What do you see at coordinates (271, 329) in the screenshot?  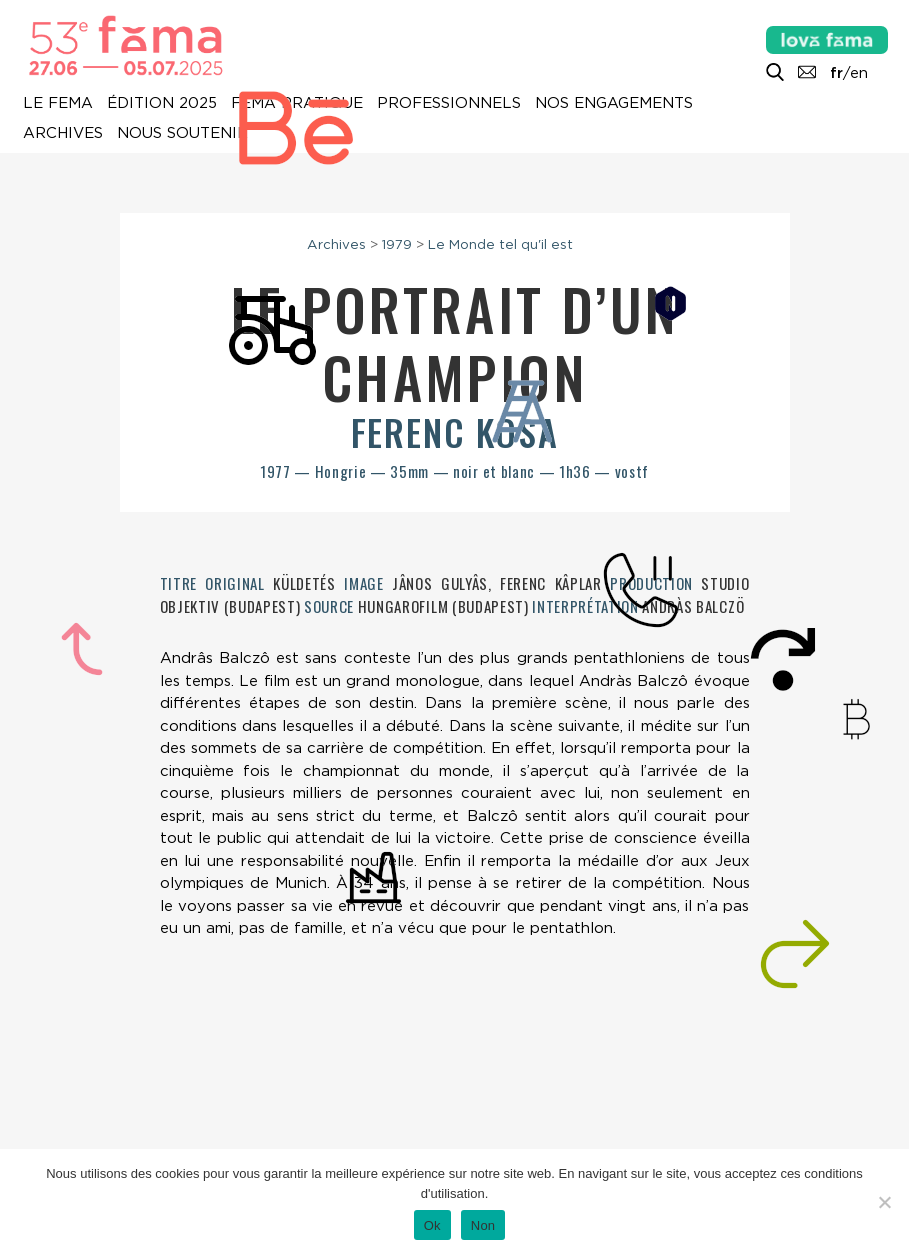 I see `access farming or agricultural features` at bounding box center [271, 329].